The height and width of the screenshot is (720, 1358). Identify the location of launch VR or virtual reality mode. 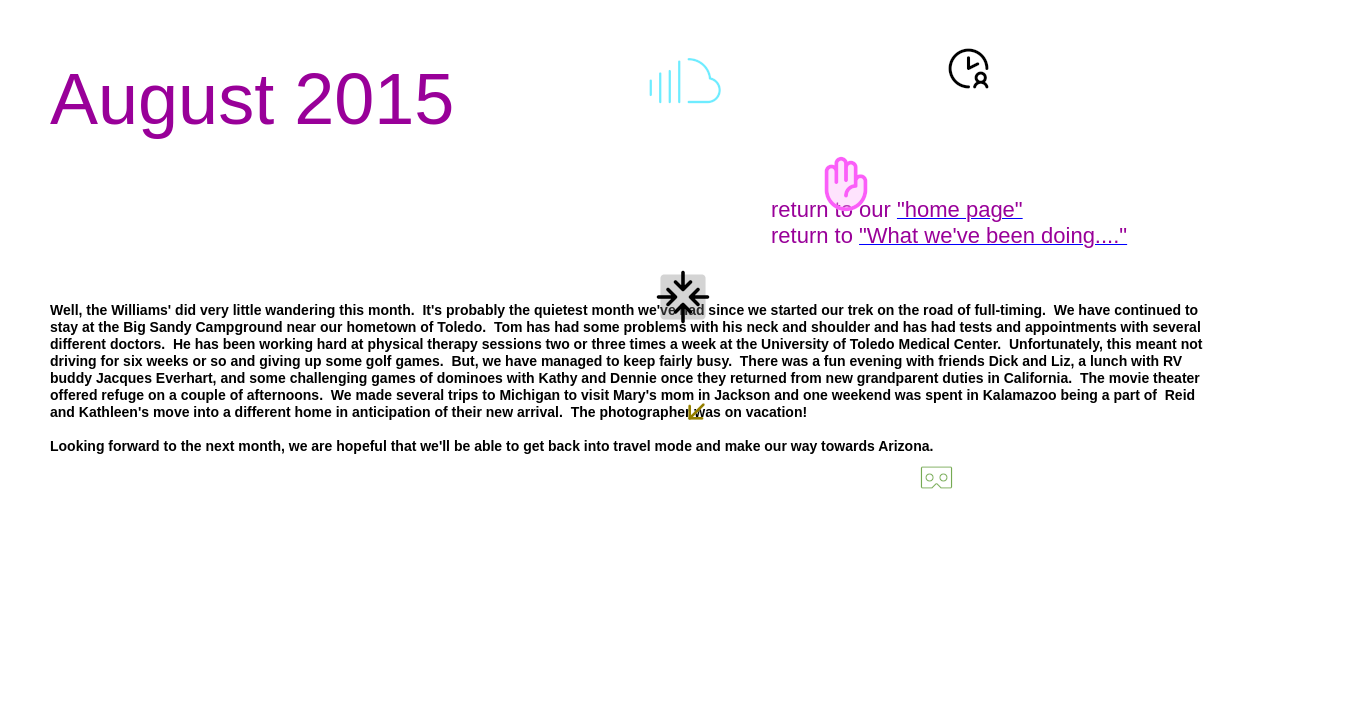
(936, 477).